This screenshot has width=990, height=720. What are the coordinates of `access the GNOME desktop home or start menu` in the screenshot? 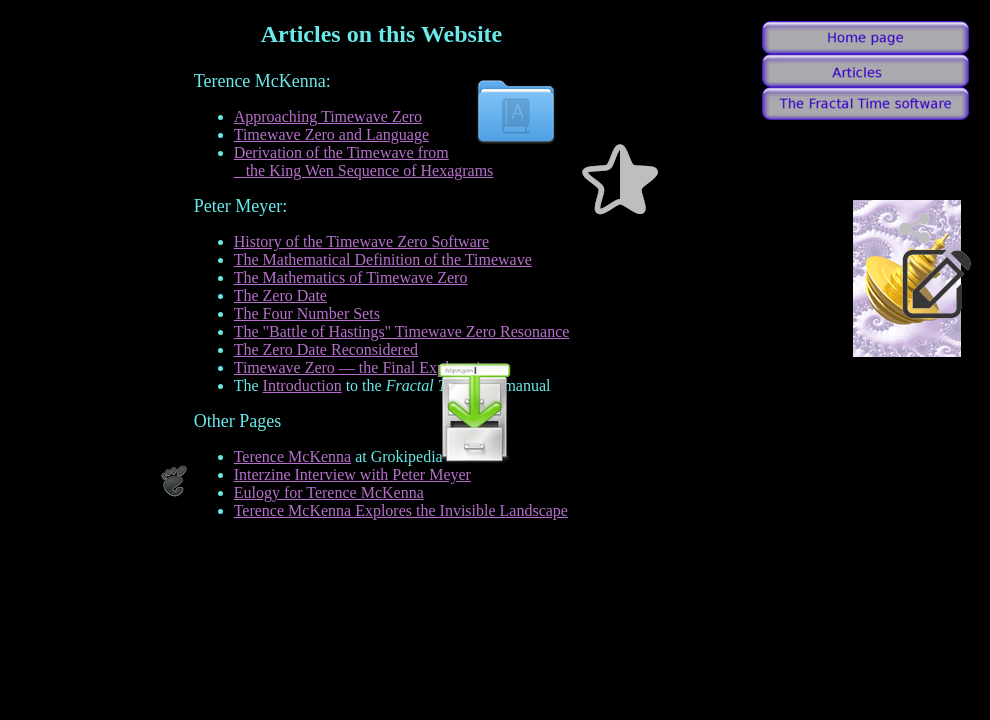 It's located at (174, 481).